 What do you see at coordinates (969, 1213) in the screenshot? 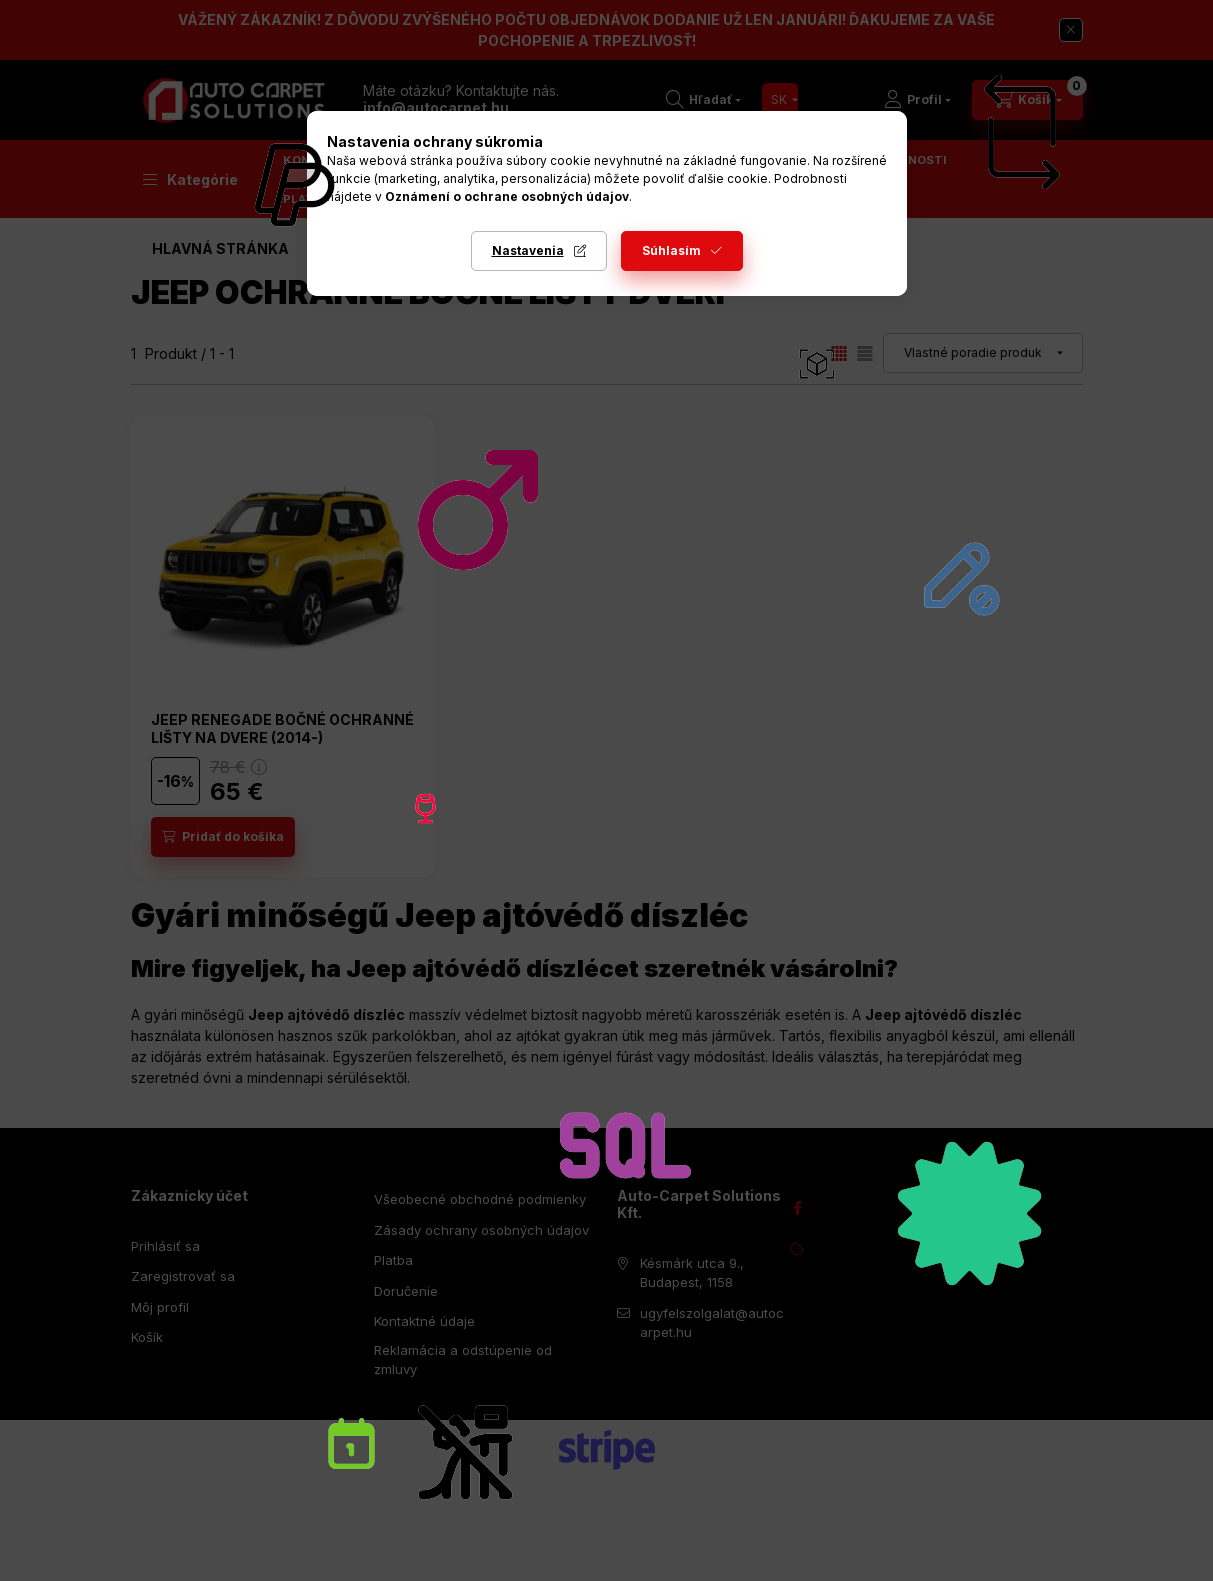
I see `indicates a certified or verified status` at bounding box center [969, 1213].